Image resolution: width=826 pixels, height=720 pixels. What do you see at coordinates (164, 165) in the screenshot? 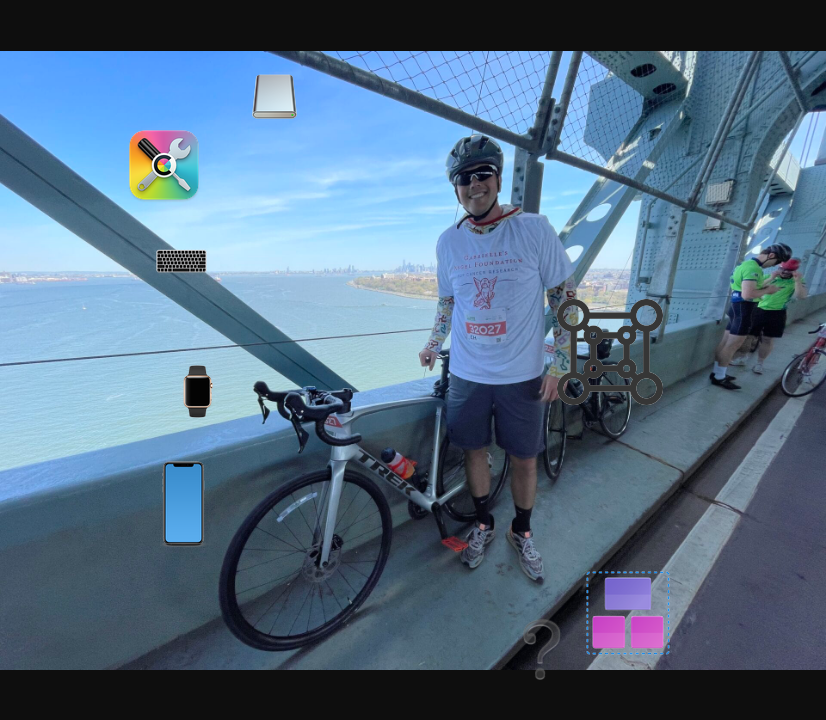
I see `open ColorSync Utility to manage color profiles` at bounding box center [164, 165].